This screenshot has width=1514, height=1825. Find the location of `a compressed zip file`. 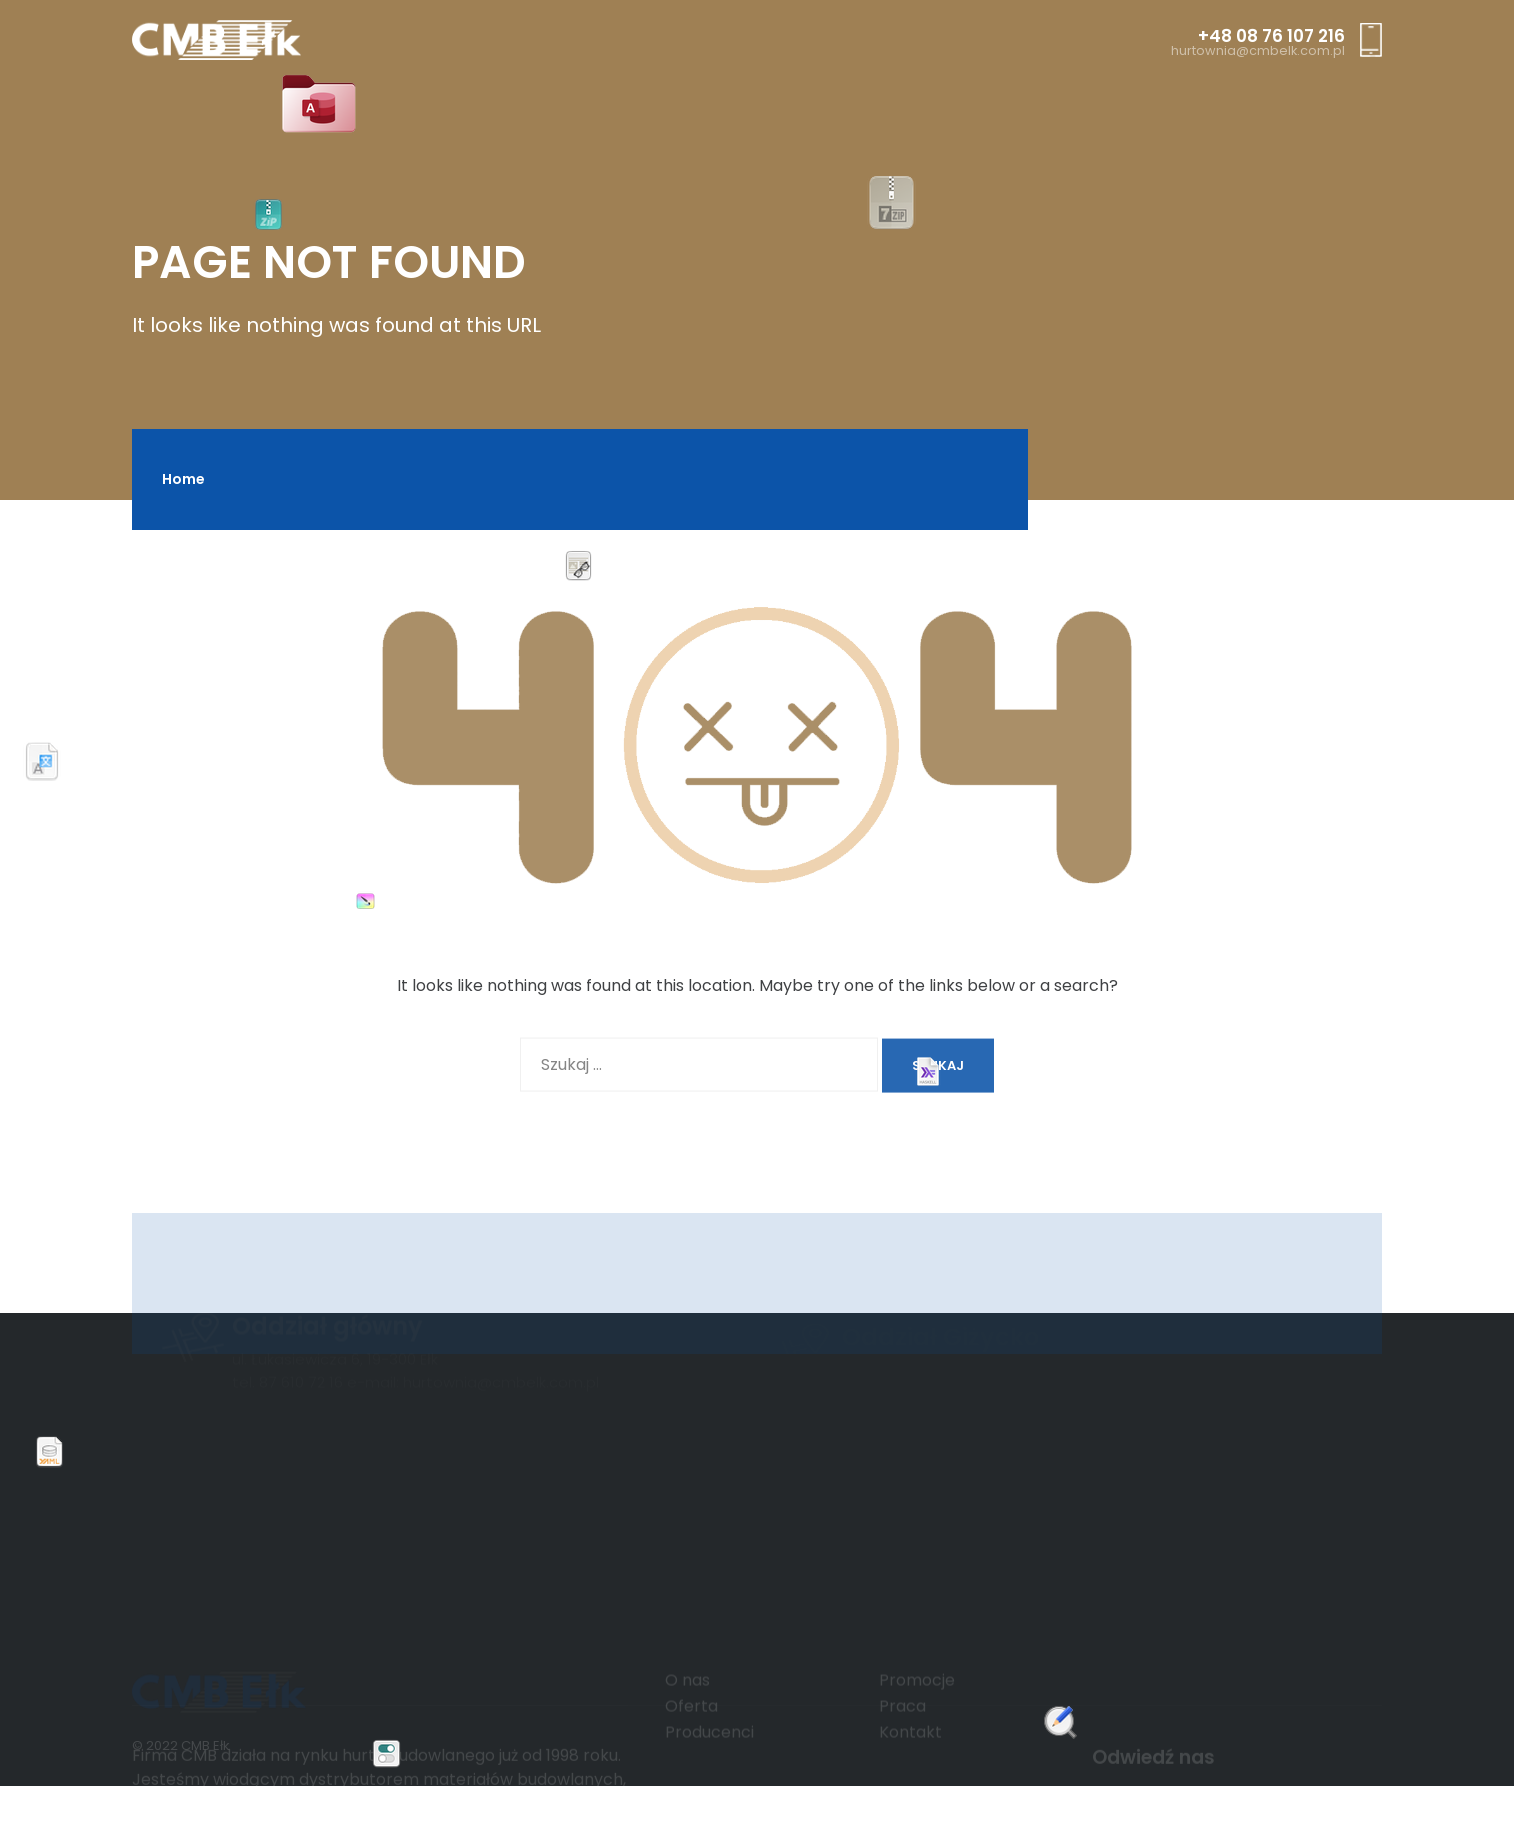

a compressed zip file is located at coordinates (268, 214).